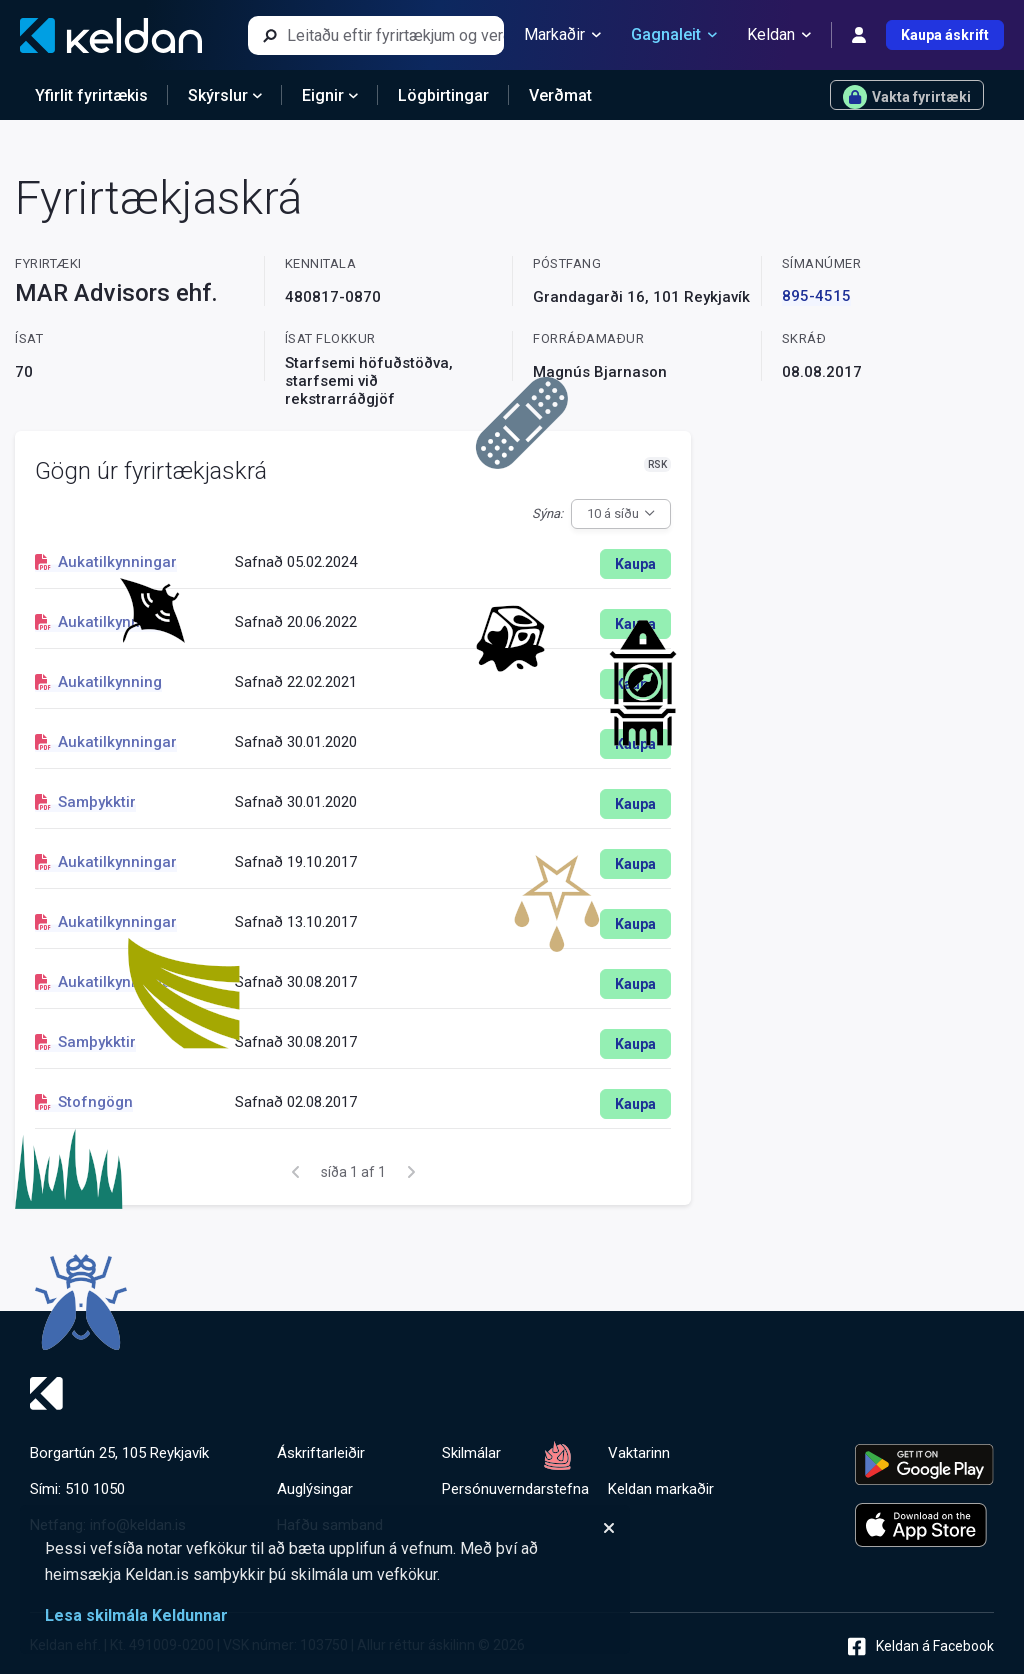 Image resolution: width=1024 pixels, height=1674 pixels. What do you see at coordinates (555, 903) in the screenshot?
I see `indicates a dissolving or expiring bonus` at bounding box center [555, 903].